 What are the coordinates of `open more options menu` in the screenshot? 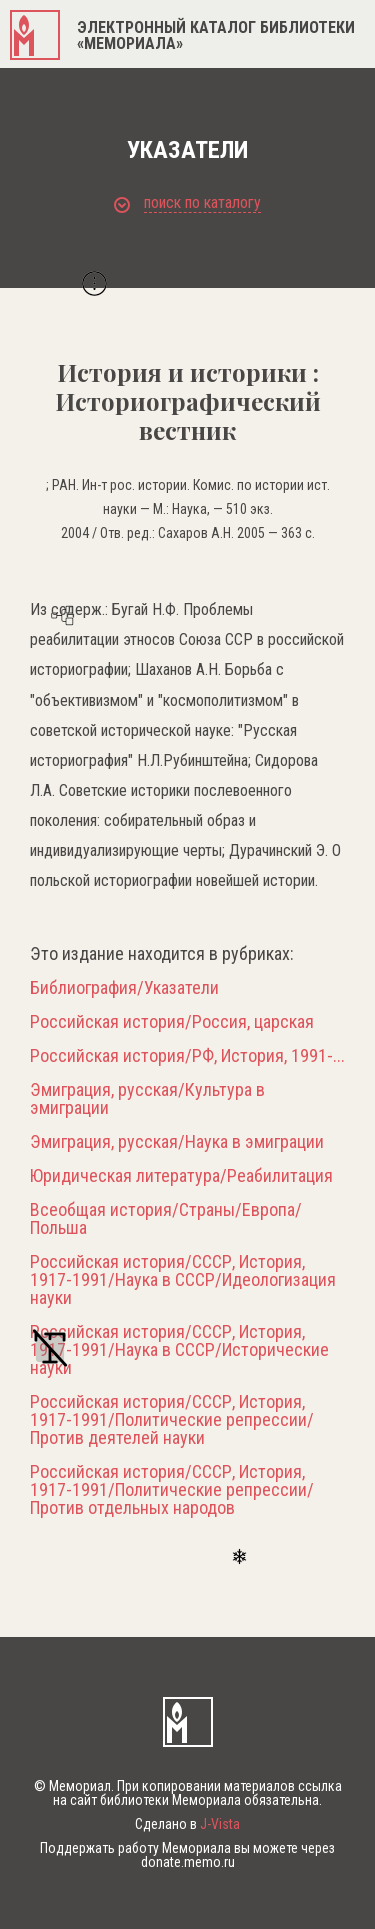 It's located at (94, 283).